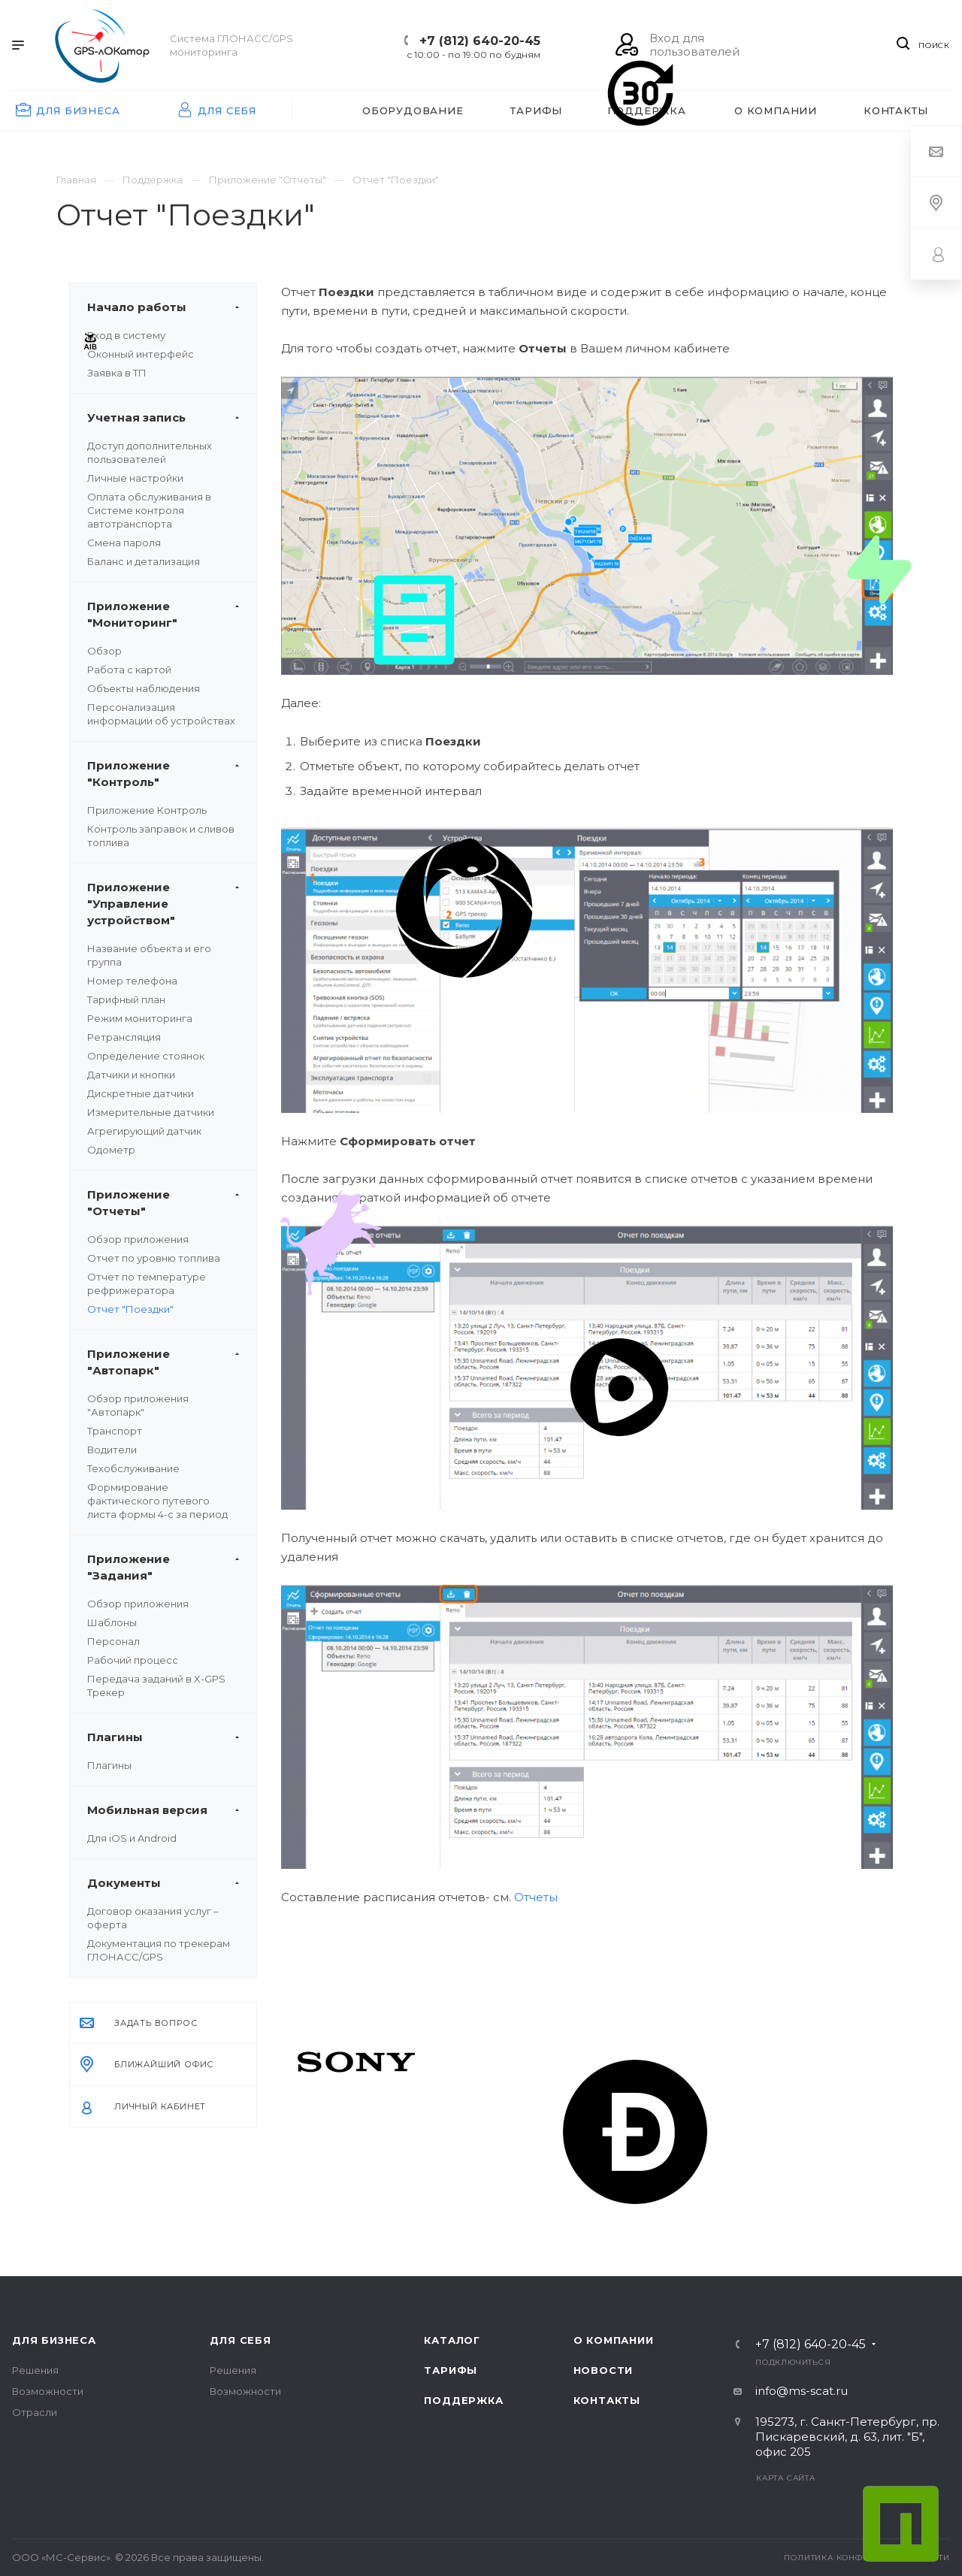 This screenshot has width=962, height=2576. What do you see at coordinates (356, 2062) in the screenshot?
I see `sony brand or product identifier` at bounding box center [356, 2062].